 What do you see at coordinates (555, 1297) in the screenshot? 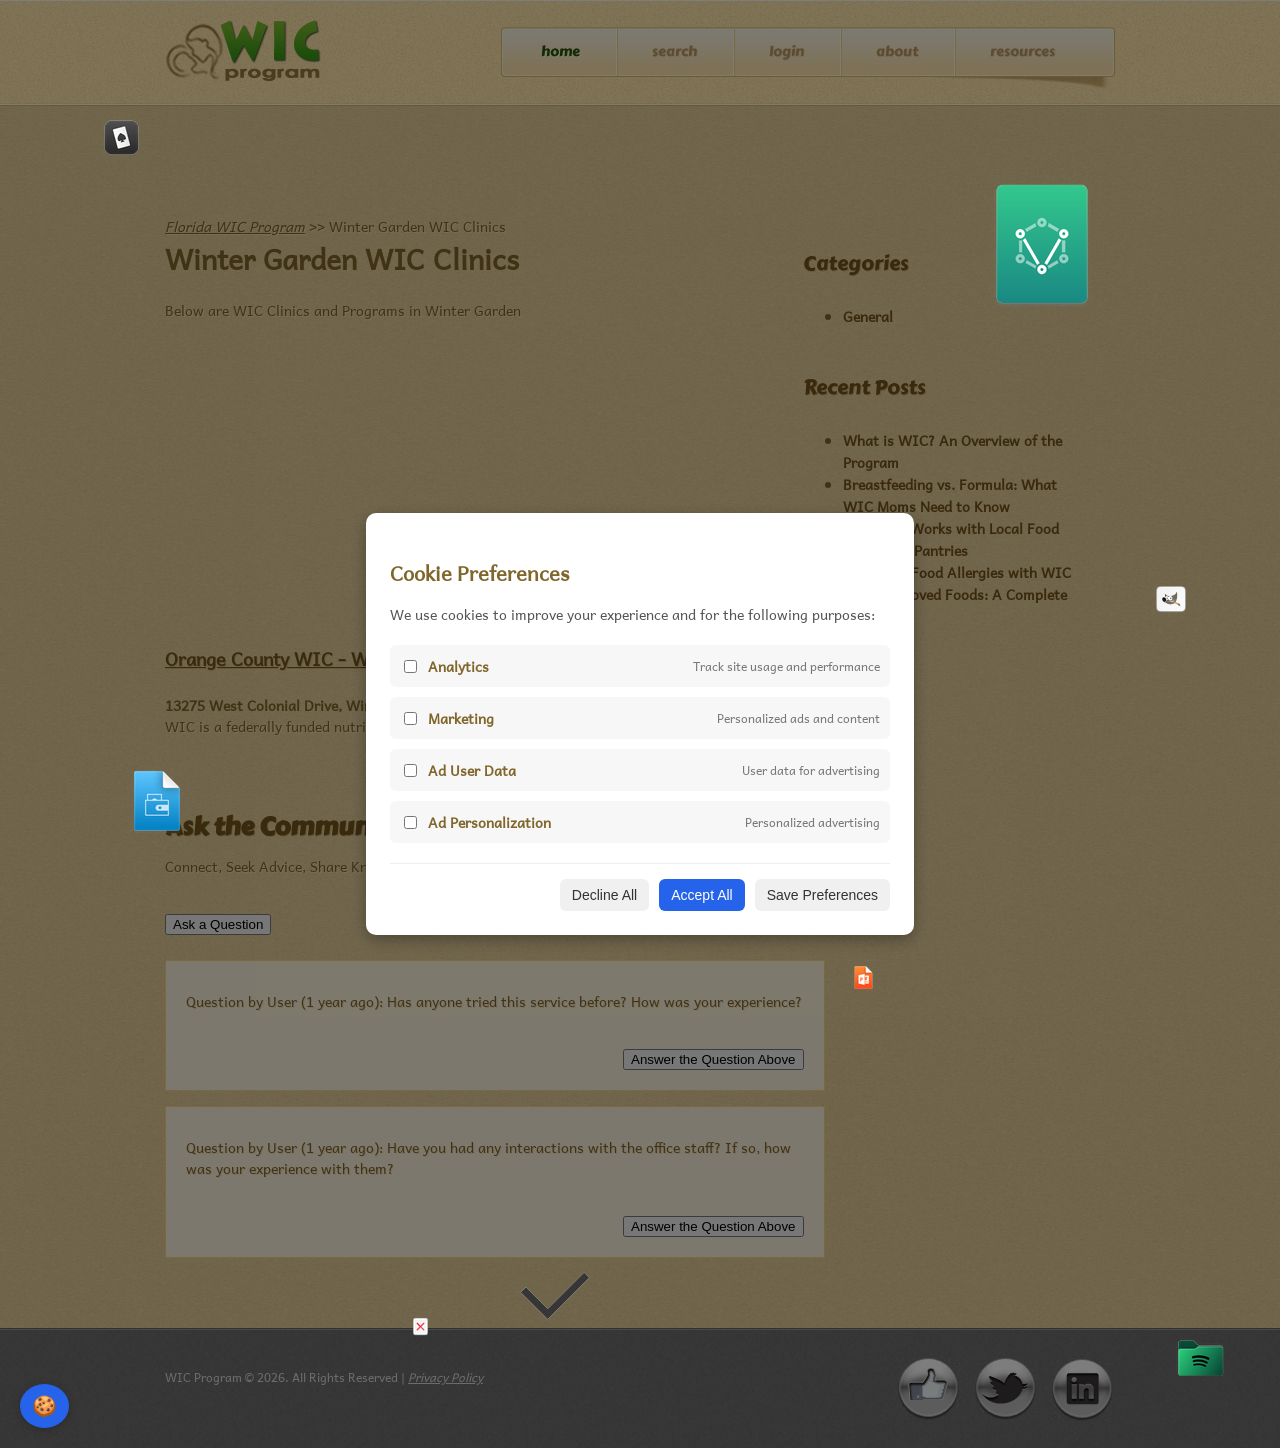
I see `mark a task as complete` at bounding box center [555, 1297].